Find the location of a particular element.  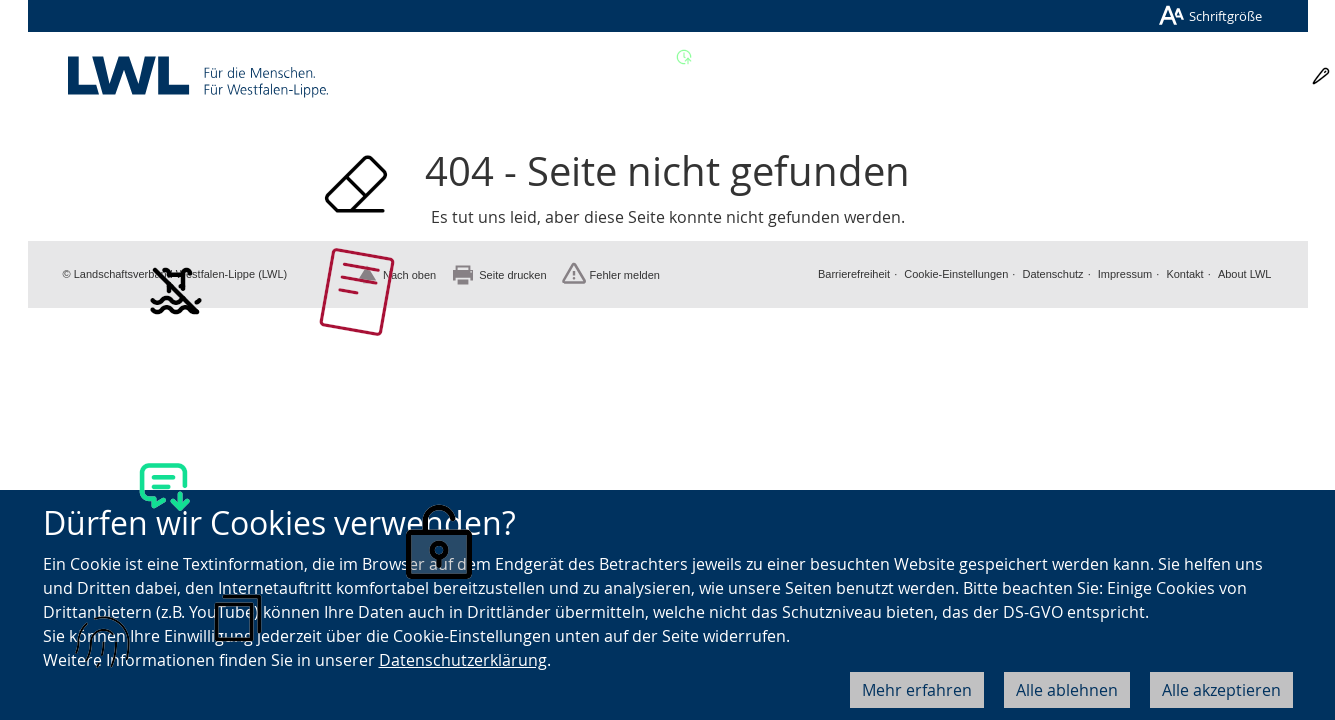

download message or conversation is located at coordinates (163, 484).